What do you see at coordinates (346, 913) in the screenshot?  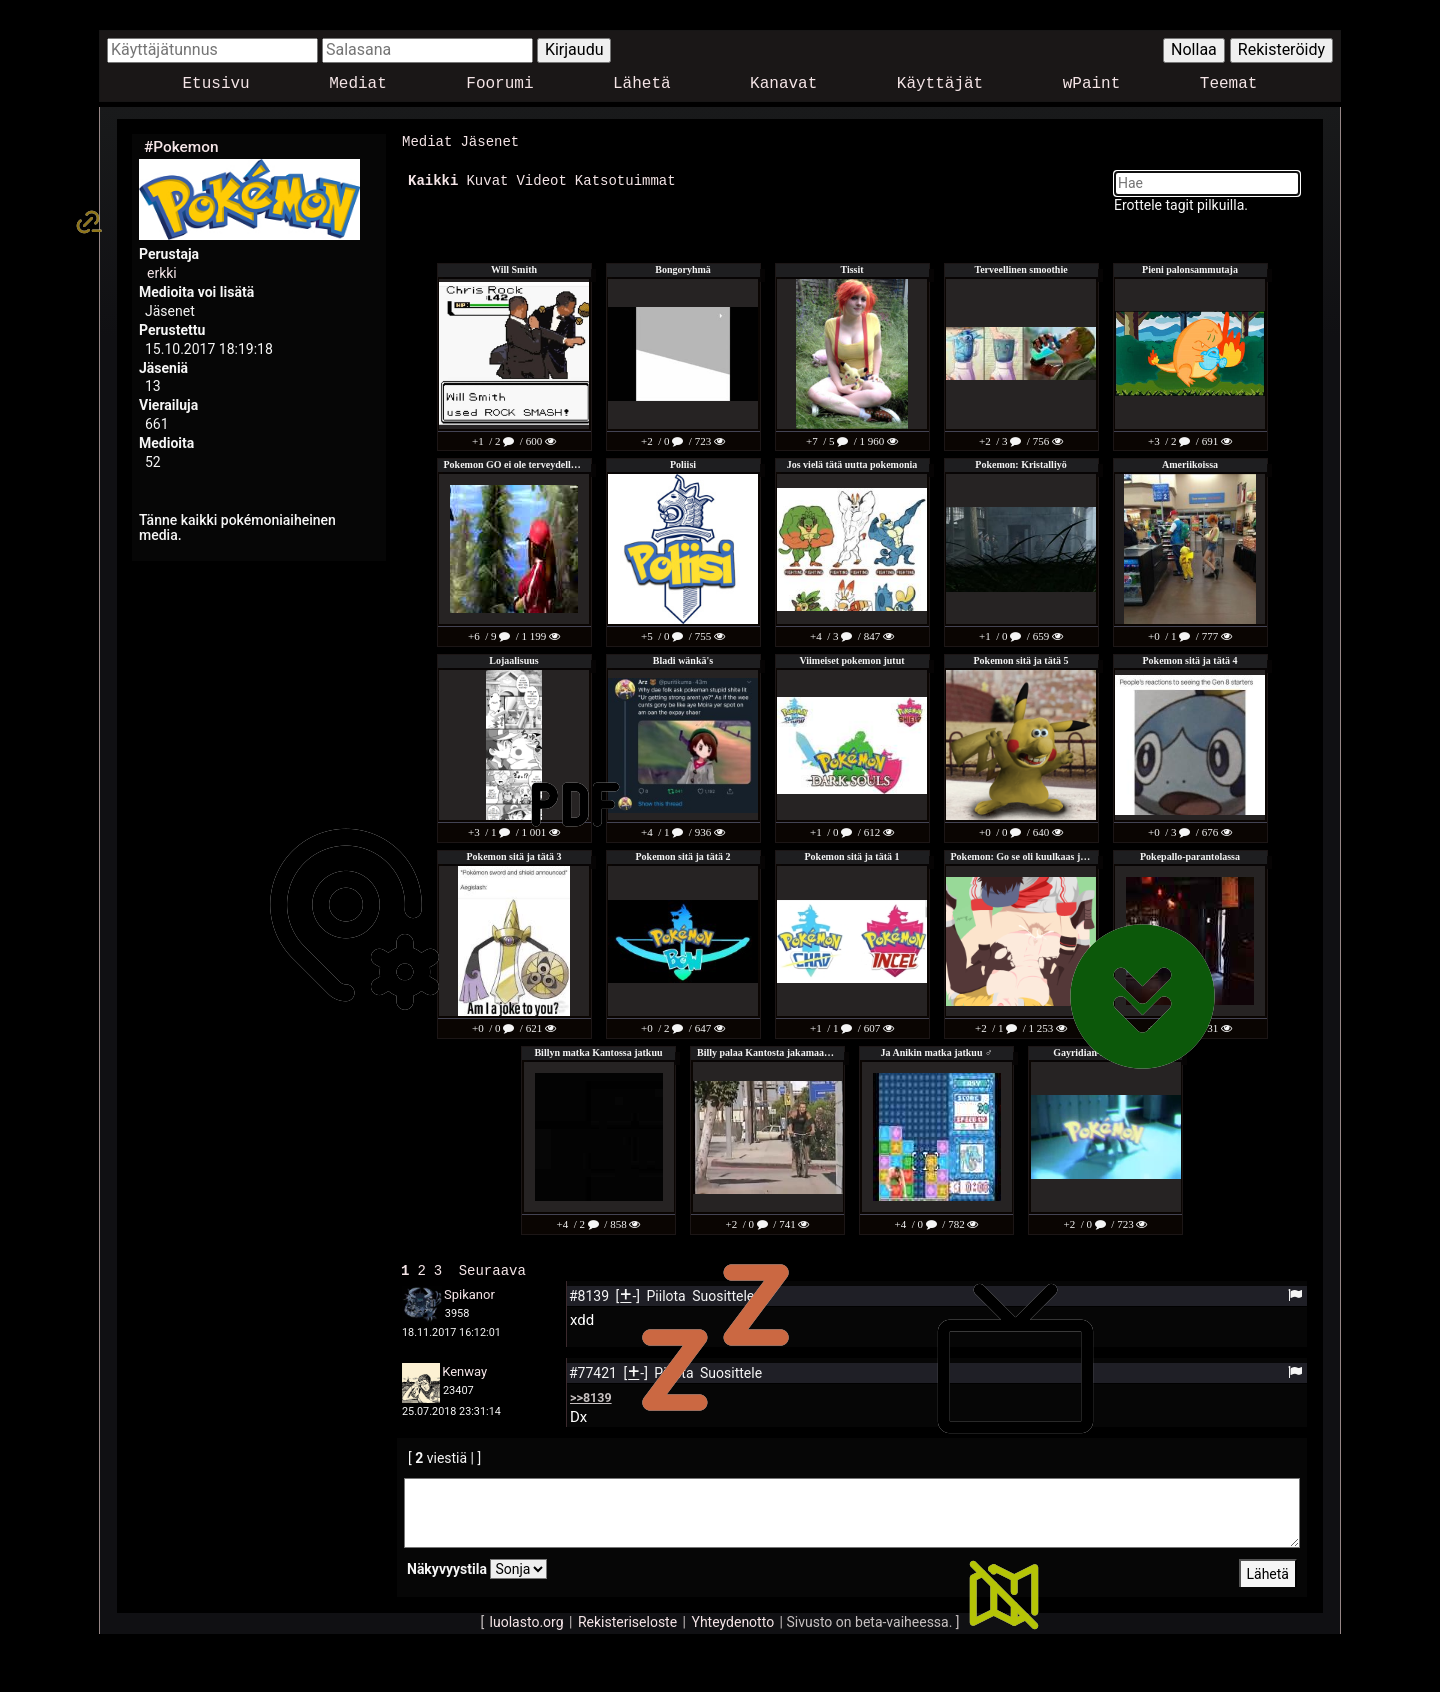 I see `access location settings` at bounding box center [346, 913].